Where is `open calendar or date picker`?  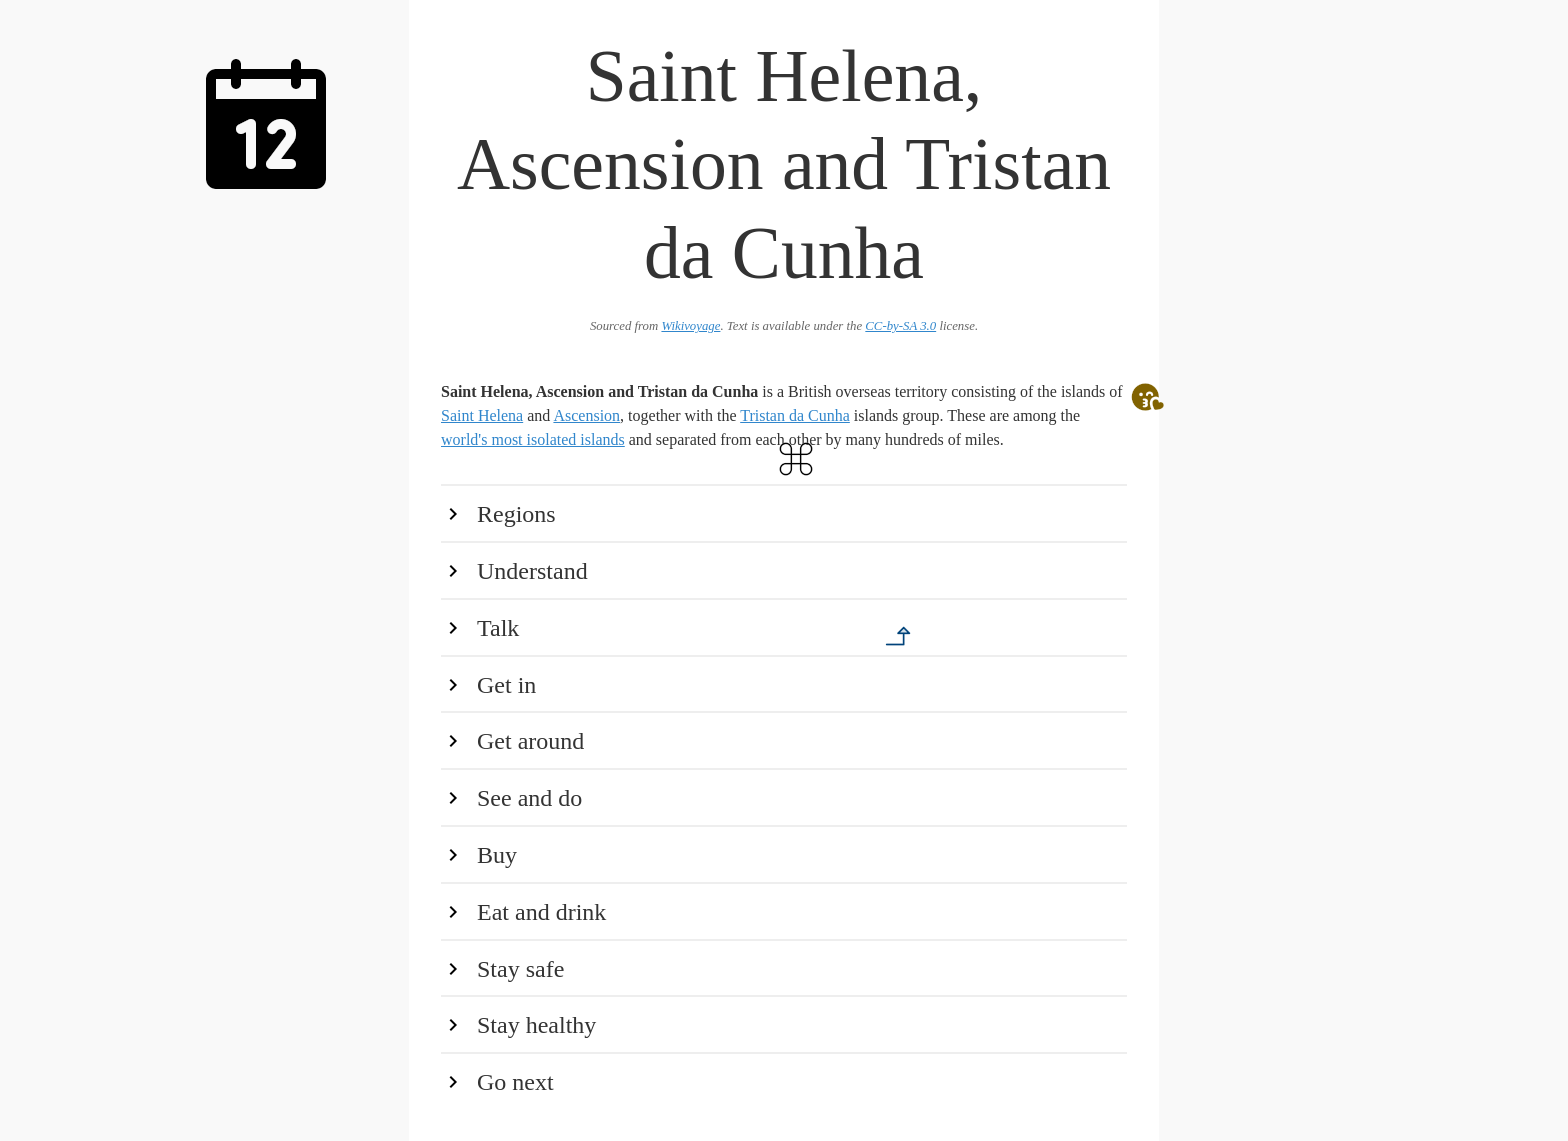
open calendar or date picker is located at coordinates (266, 129).